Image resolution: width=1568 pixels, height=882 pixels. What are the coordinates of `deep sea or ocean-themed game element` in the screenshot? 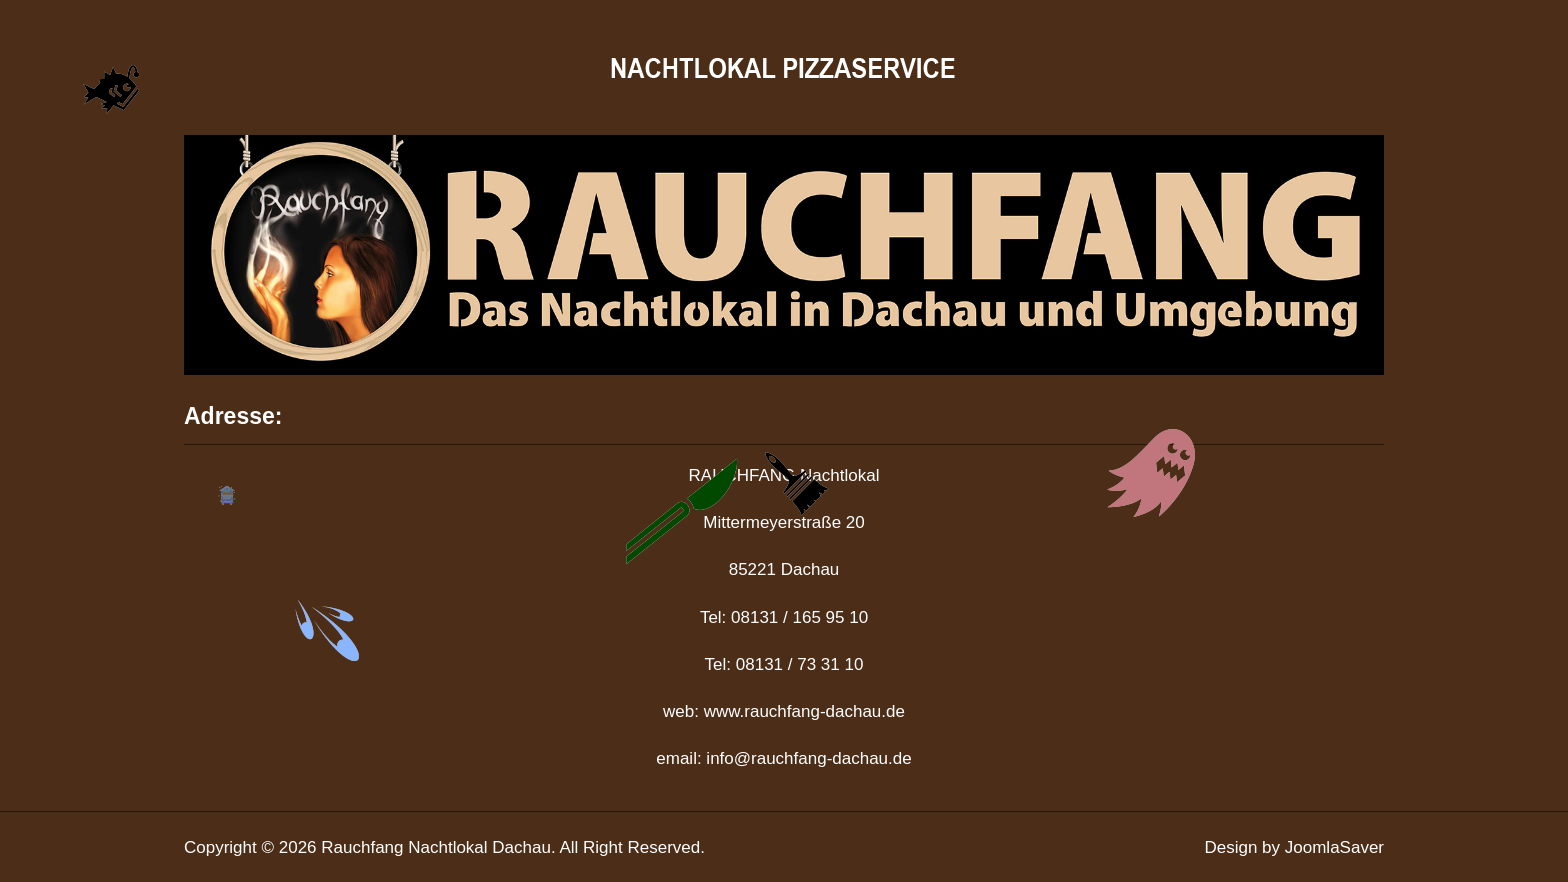 It's located at (111, 89).